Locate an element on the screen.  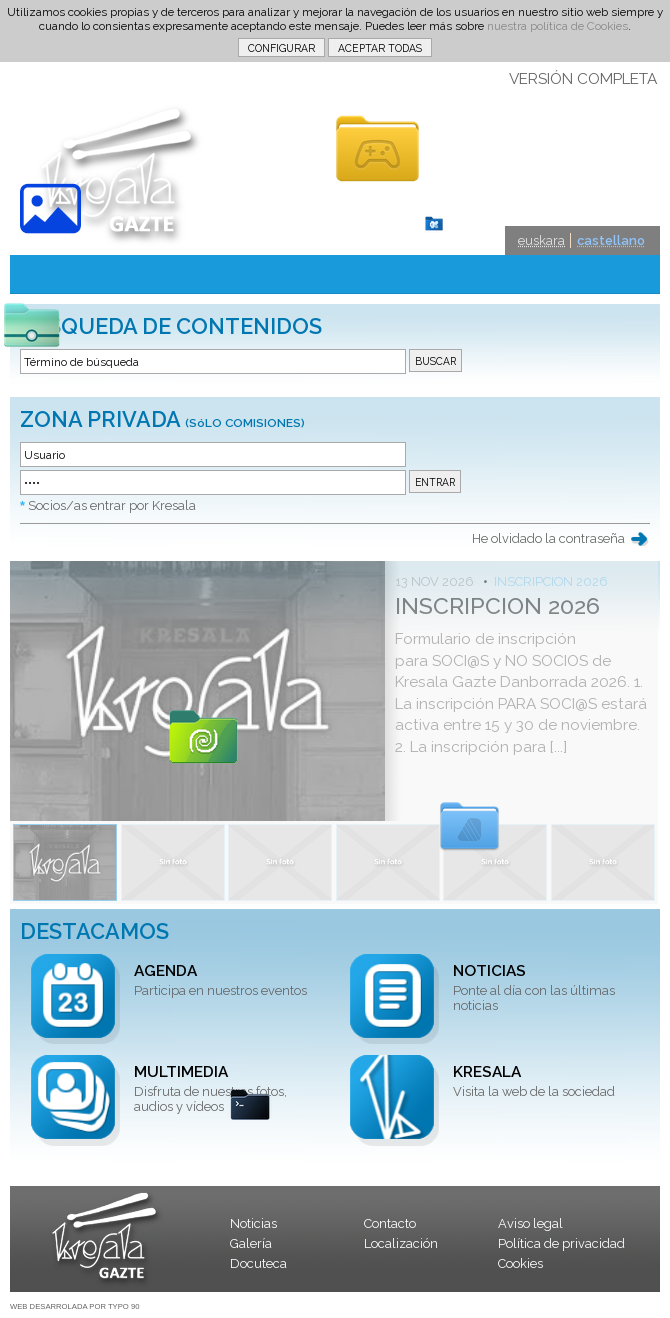
open powershell scripts folder is located at coordinates (250, 1106).